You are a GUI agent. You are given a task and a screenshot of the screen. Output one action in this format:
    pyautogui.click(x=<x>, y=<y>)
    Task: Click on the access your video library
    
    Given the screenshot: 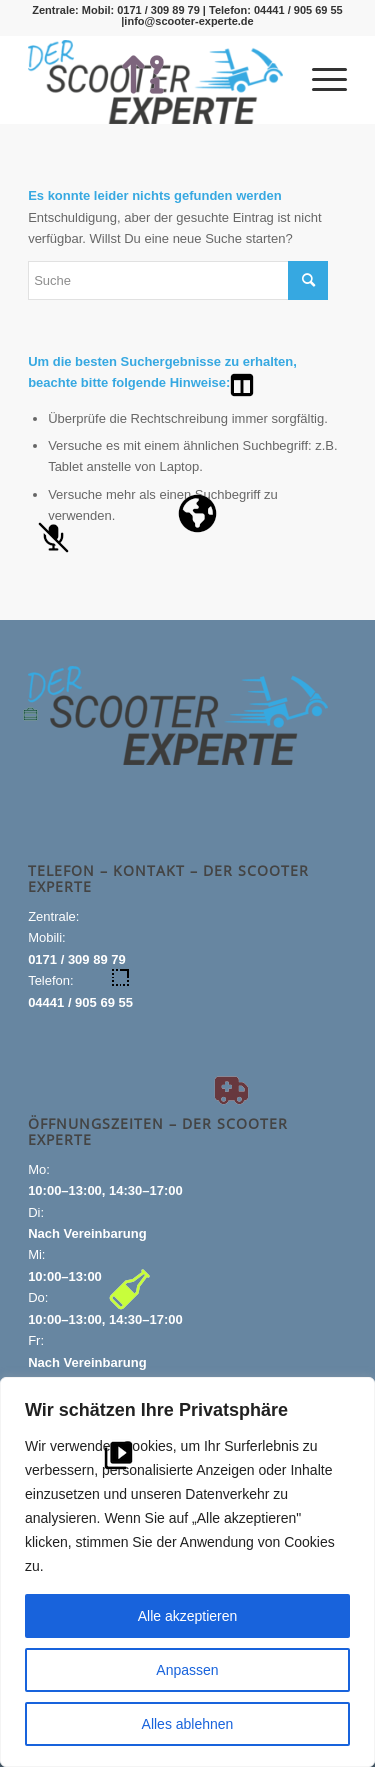 What is the action you would take?
    pyautogui.click(x=118, y=1455)
    